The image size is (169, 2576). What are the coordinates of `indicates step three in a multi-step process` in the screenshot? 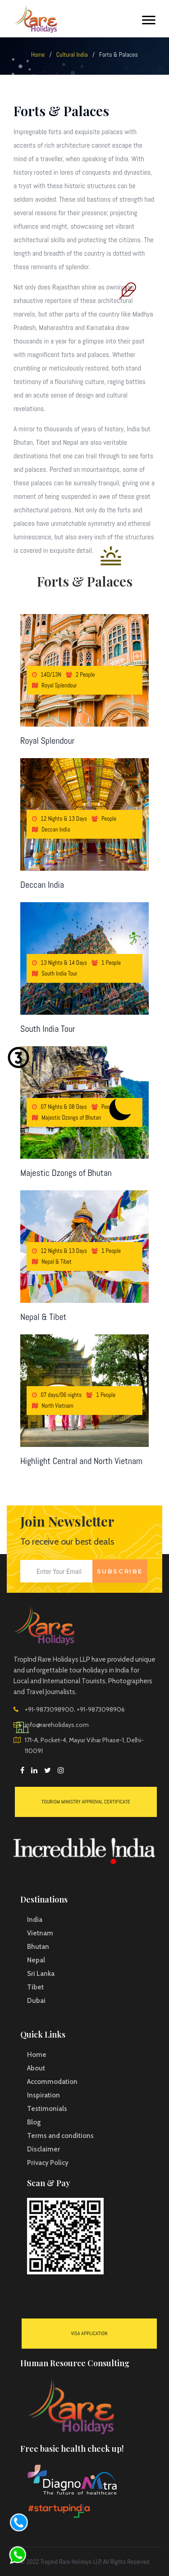 It's located at (18, 1058).